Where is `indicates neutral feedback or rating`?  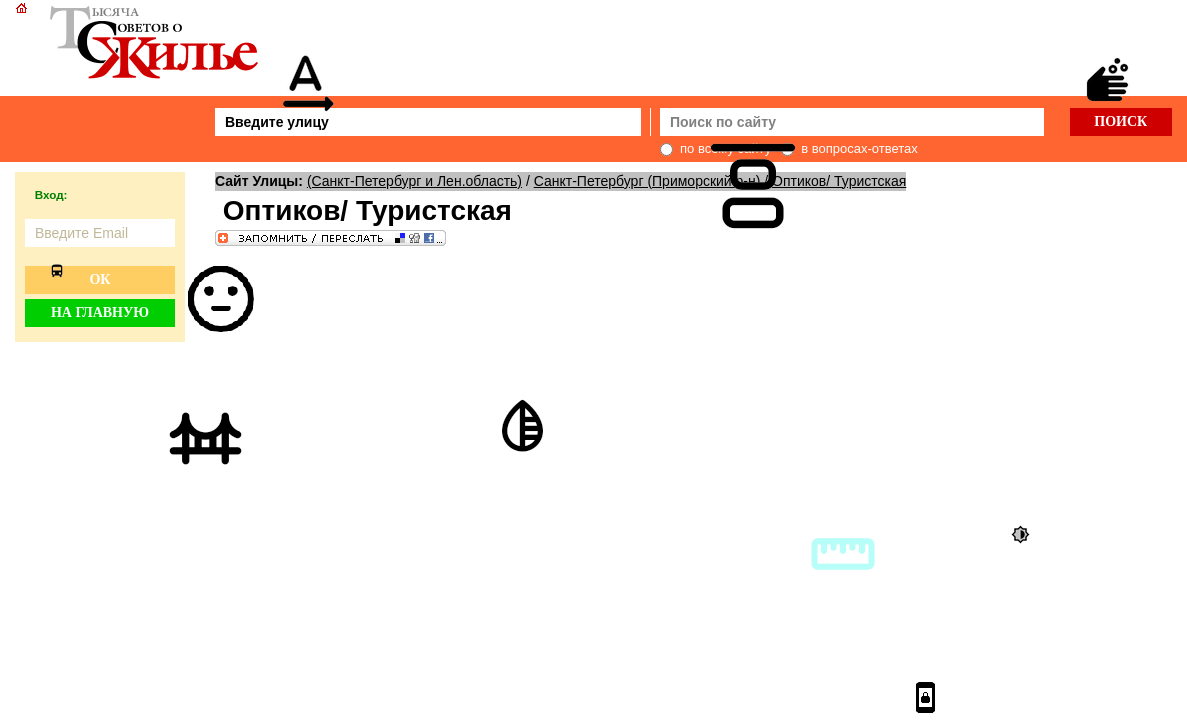 indicates neutral feedback or rating is located at coordinates (221, 299).